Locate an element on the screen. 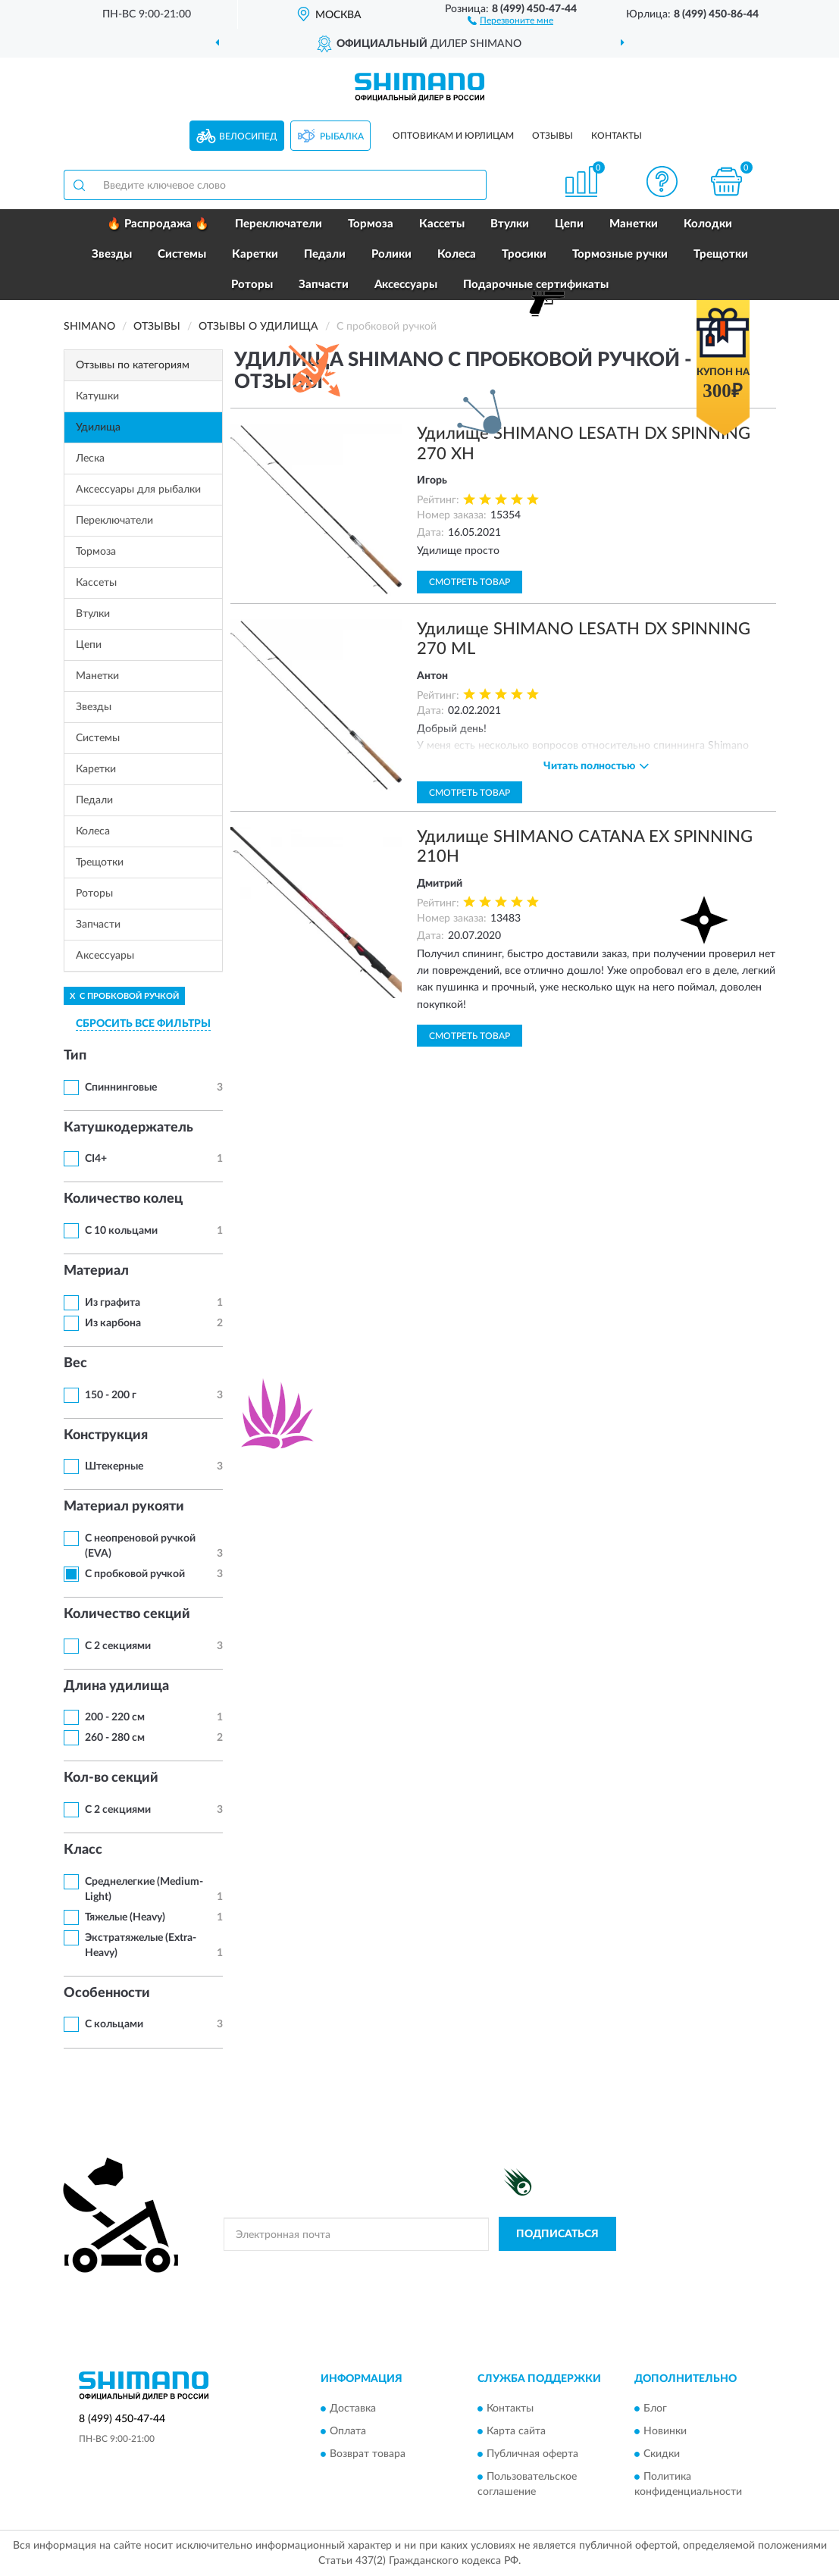 The height and width of the screenshot is (2576, 839). access space or satellite-related features is located at coordinates (479, 412).